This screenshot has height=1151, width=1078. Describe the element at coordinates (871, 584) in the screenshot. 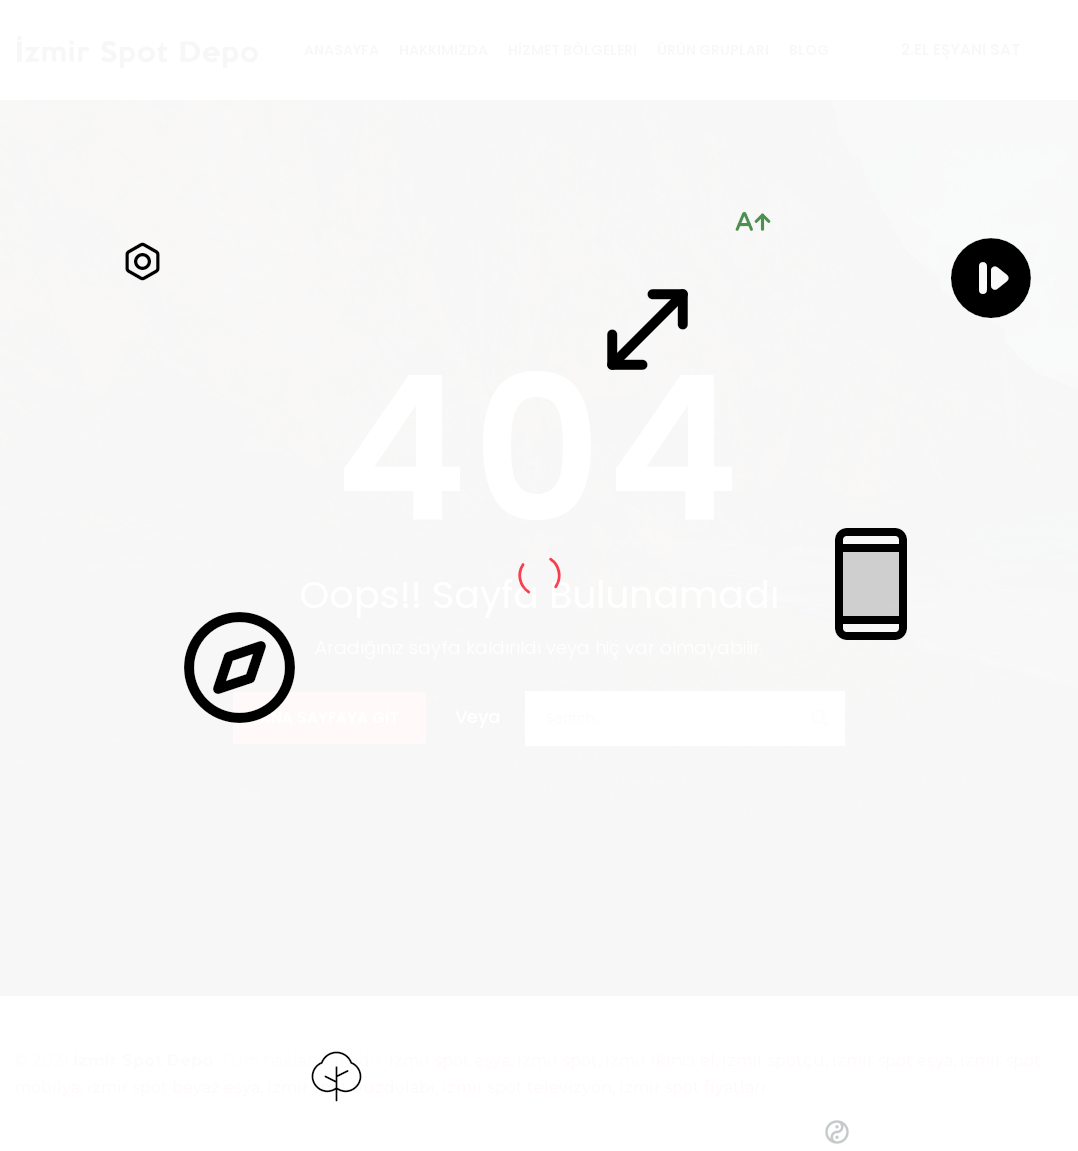

I see `switch to mobile view` at that location.